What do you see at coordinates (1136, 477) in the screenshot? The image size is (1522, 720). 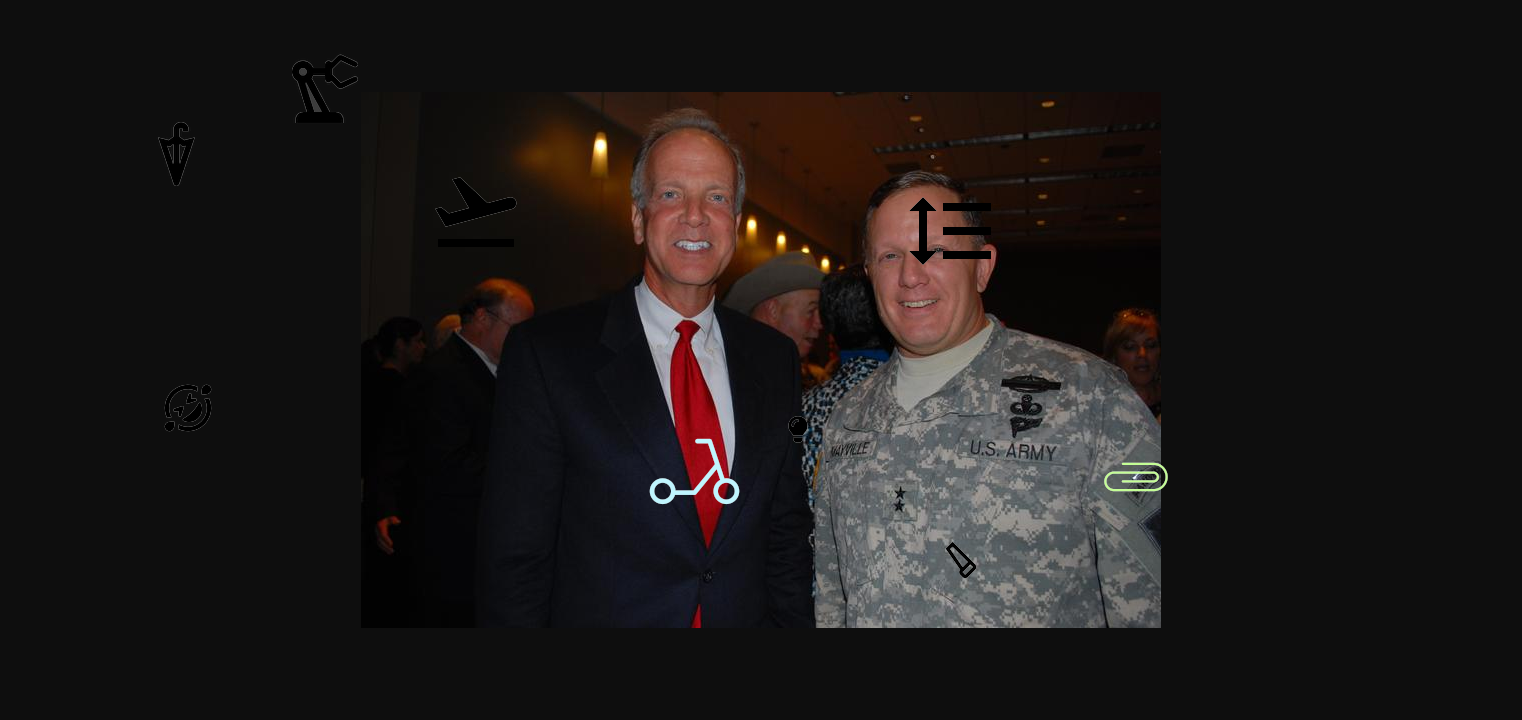 I see `attach a file to your message` at bounding box center [1136, 477].